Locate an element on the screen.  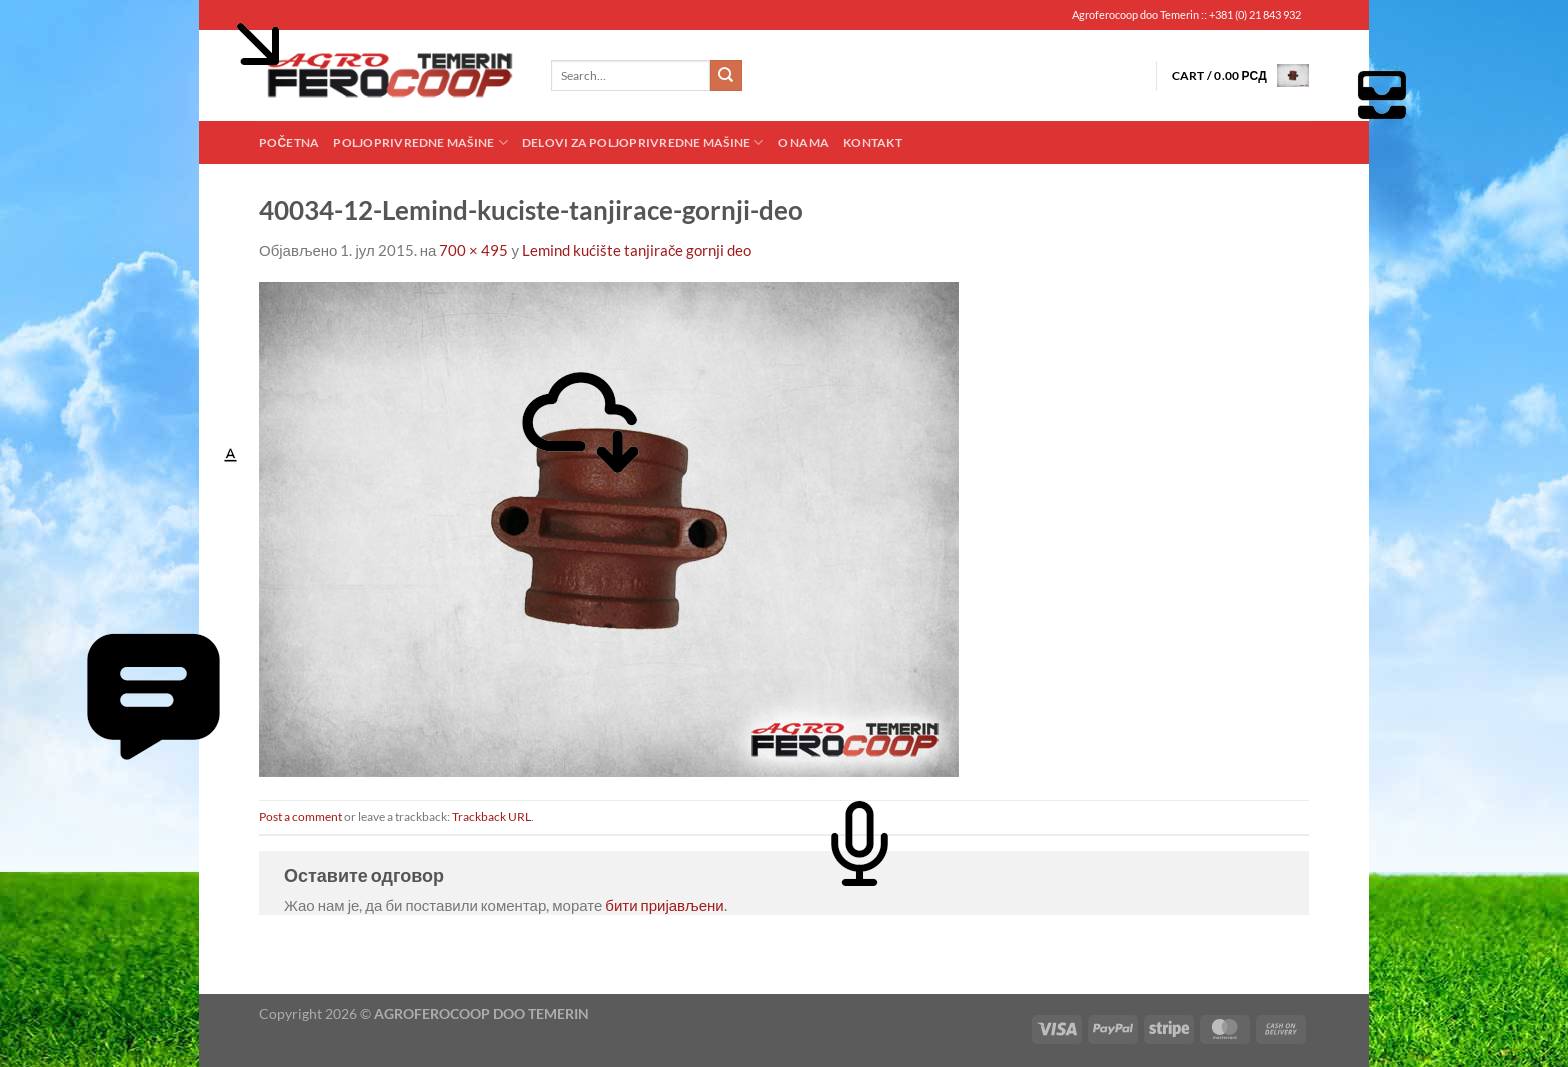
view all inboxes is located at coordinates (1382, 95).